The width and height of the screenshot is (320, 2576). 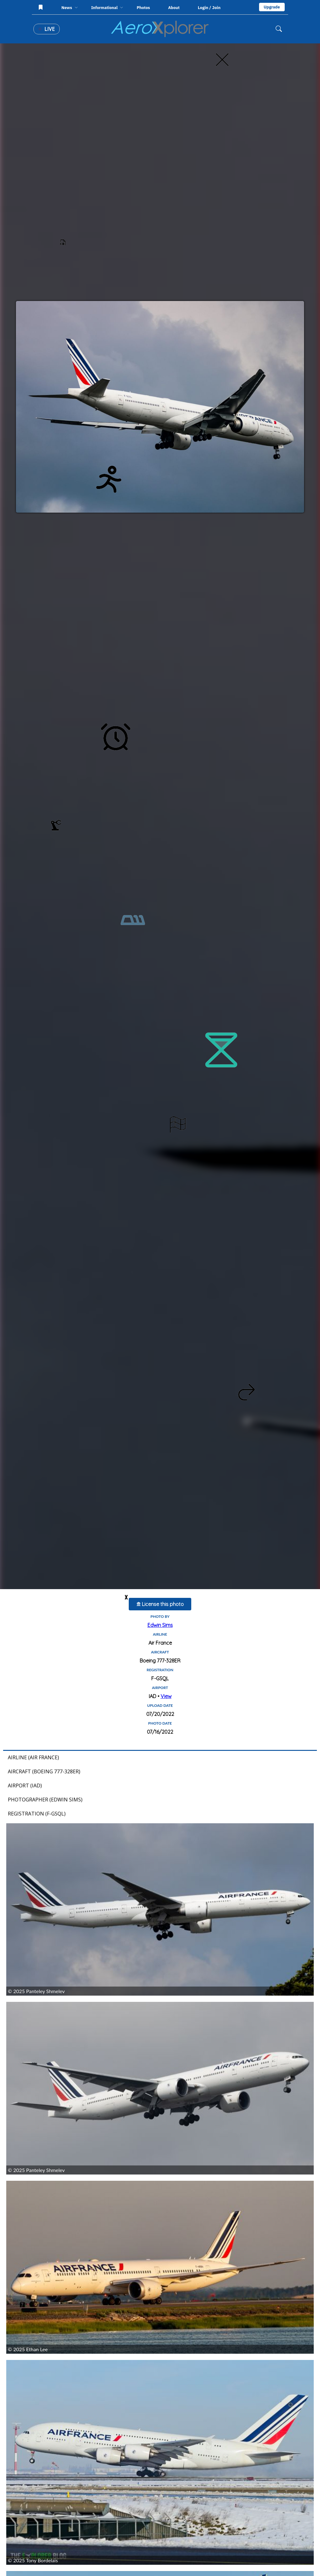 What do you see at coordinates (221, 1050) in the screenshot?
I see `indicates high time remaining on a timer or process` at bounding box center [221, 1050].